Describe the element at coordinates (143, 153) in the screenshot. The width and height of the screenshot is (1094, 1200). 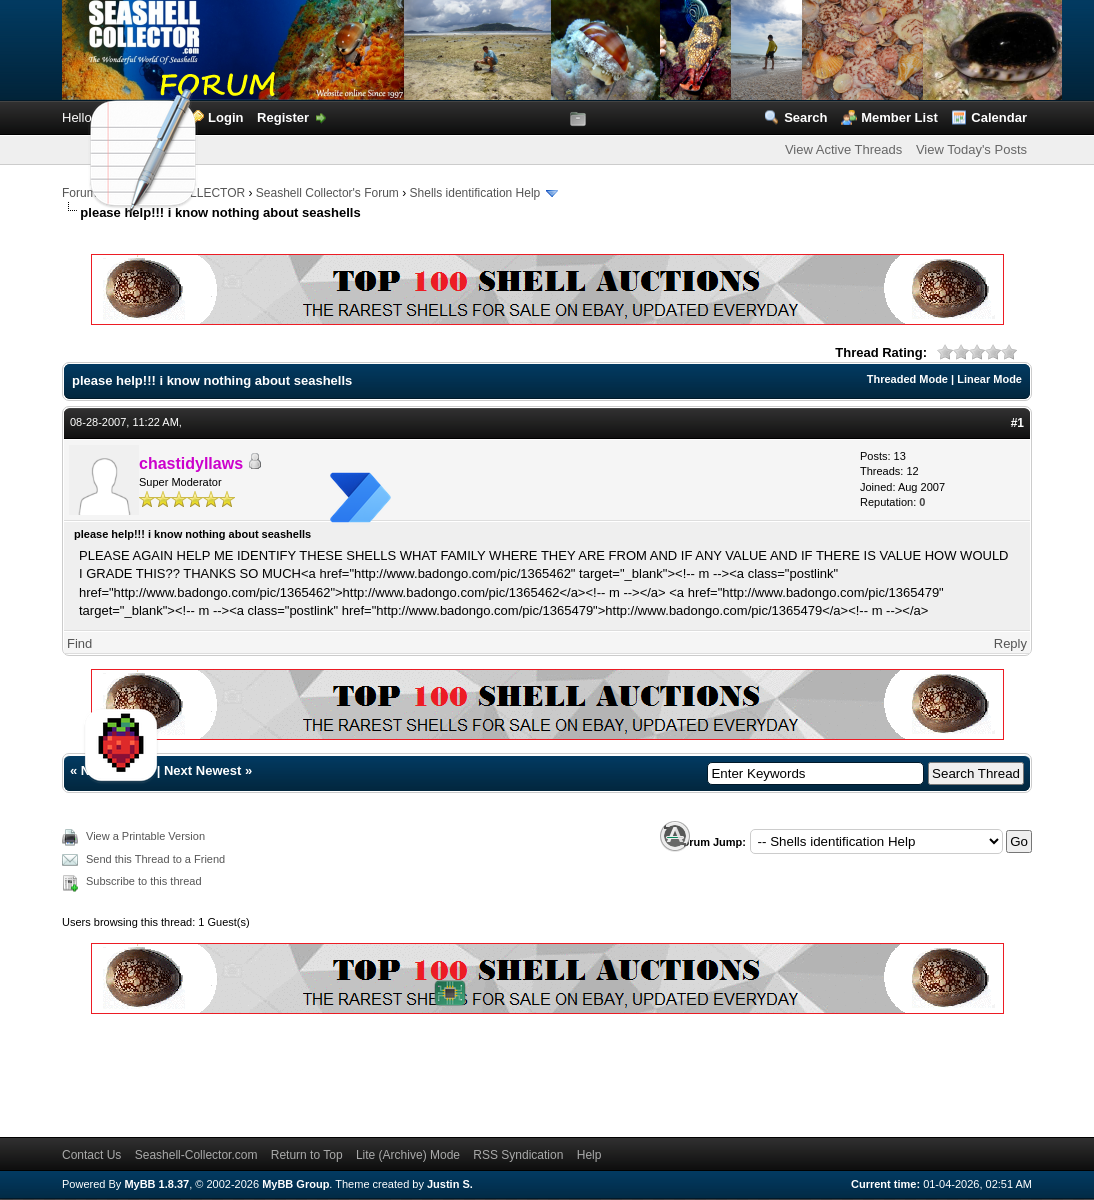
I see `open TextEdit app for basic text editing` at that location.